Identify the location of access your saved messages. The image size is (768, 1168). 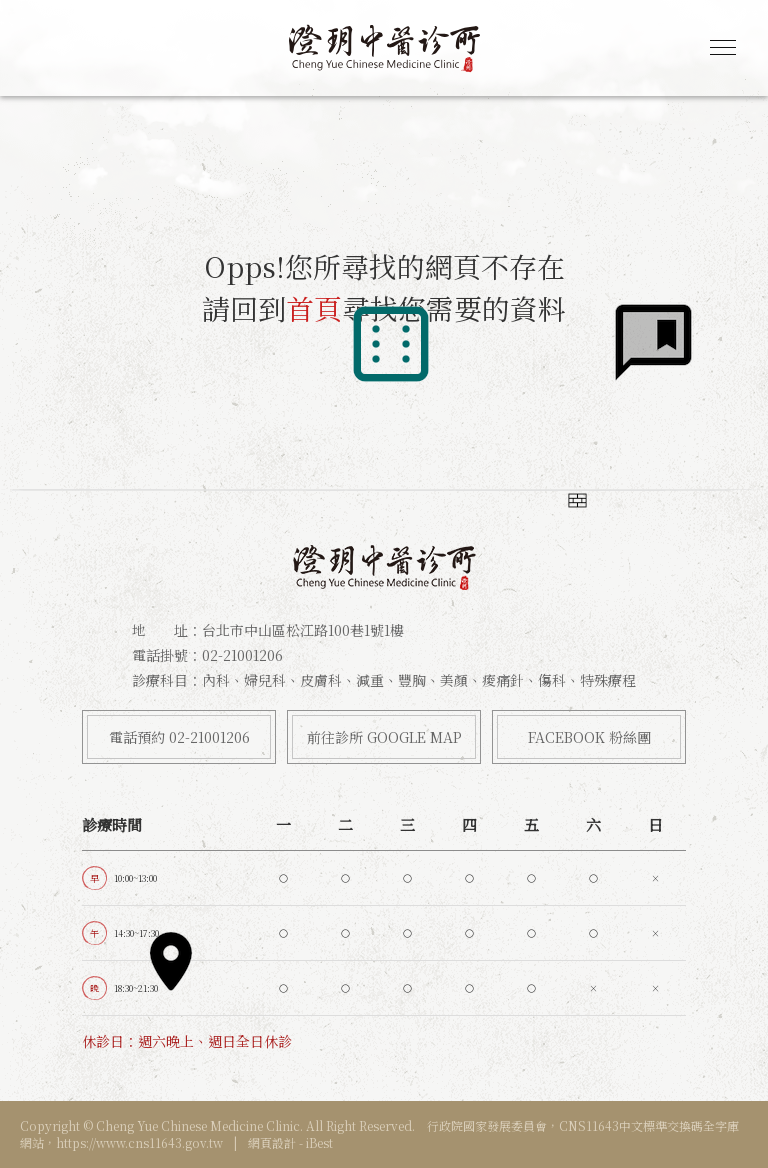
(653, 342).